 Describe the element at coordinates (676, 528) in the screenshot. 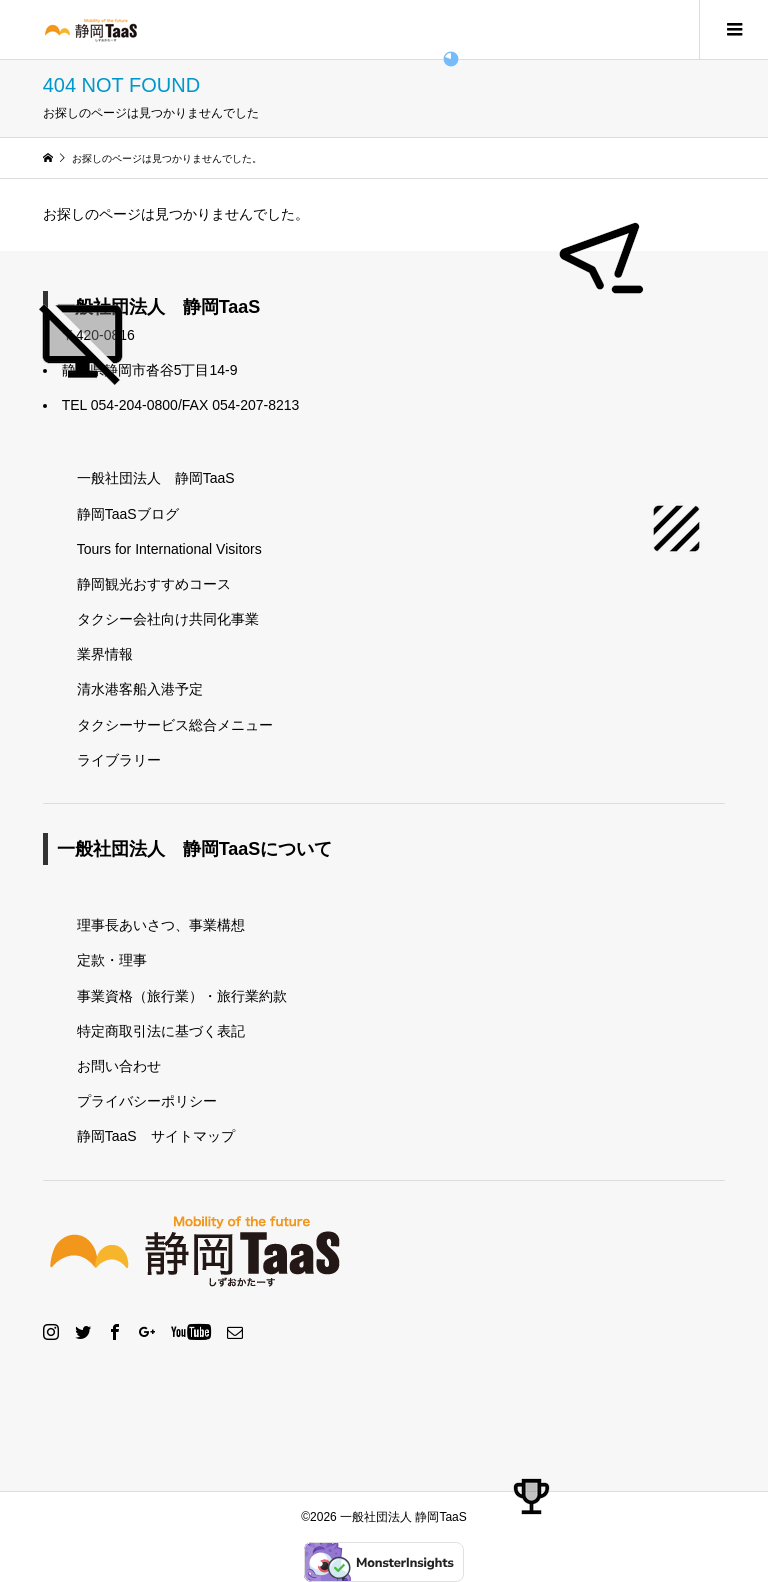

I see `apply a texture or pattern overlay` at that location.